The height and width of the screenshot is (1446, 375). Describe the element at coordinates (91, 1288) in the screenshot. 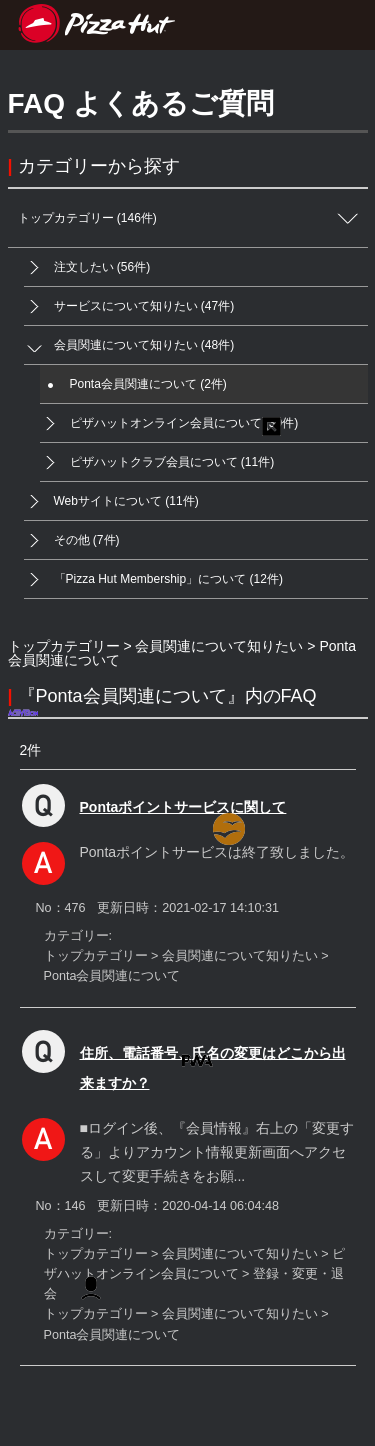

I see `view your profile` at that location.